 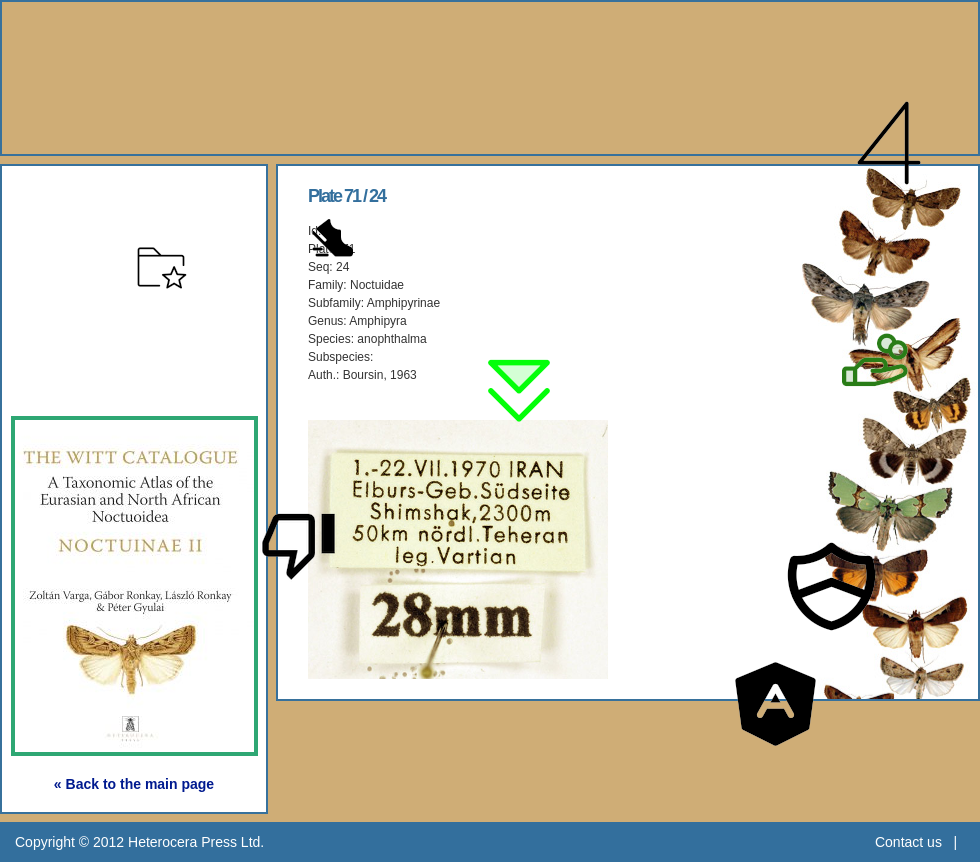 What do you see at coordinates (161, 267) in the screenshot?
I see `access your starred or favorite folders` at bounding box center [161, 267].